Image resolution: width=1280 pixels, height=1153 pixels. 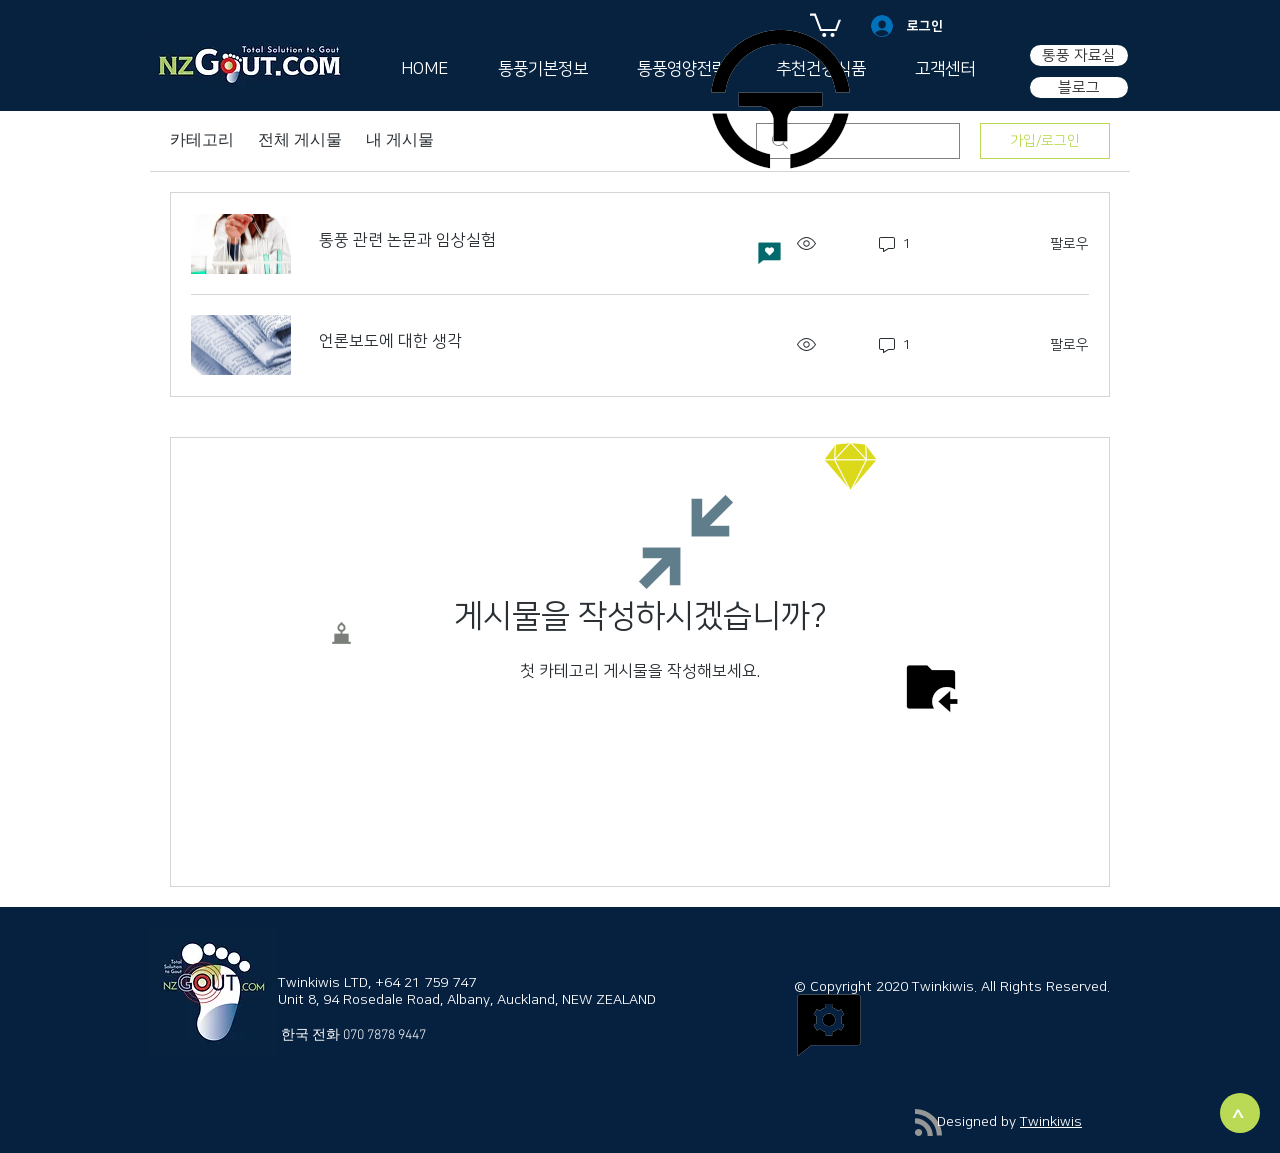 I want to click on view liked or favorited messages, so click(x=769, y=252).